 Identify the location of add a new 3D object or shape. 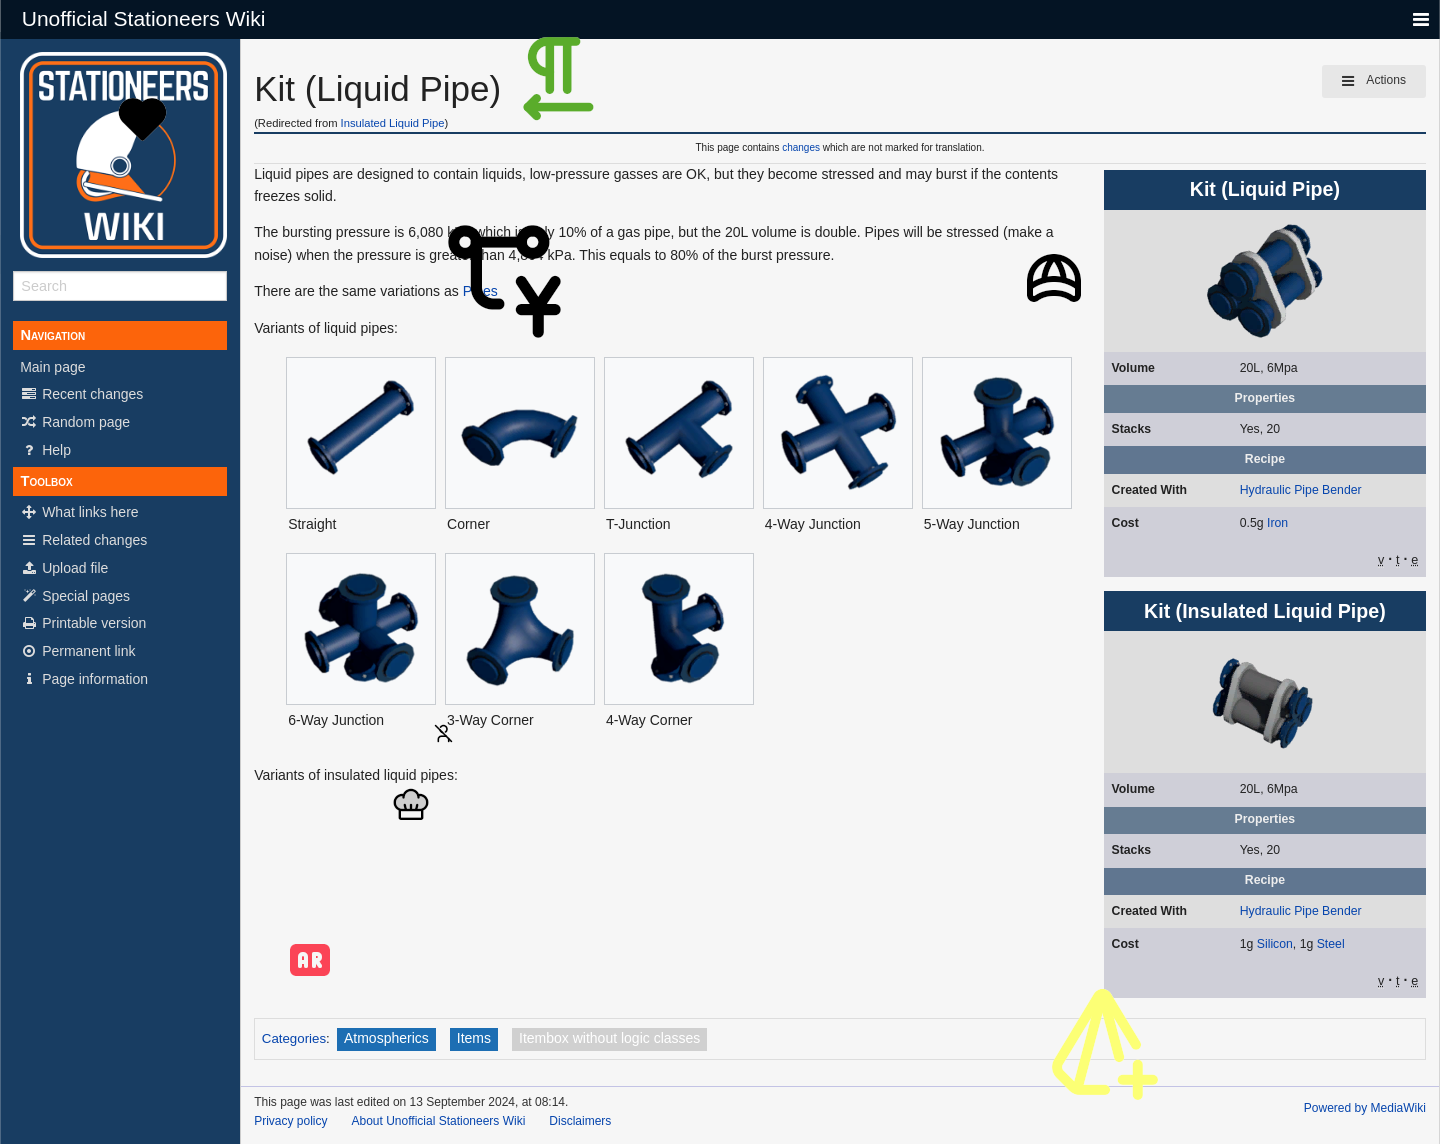
(1102, 1044).